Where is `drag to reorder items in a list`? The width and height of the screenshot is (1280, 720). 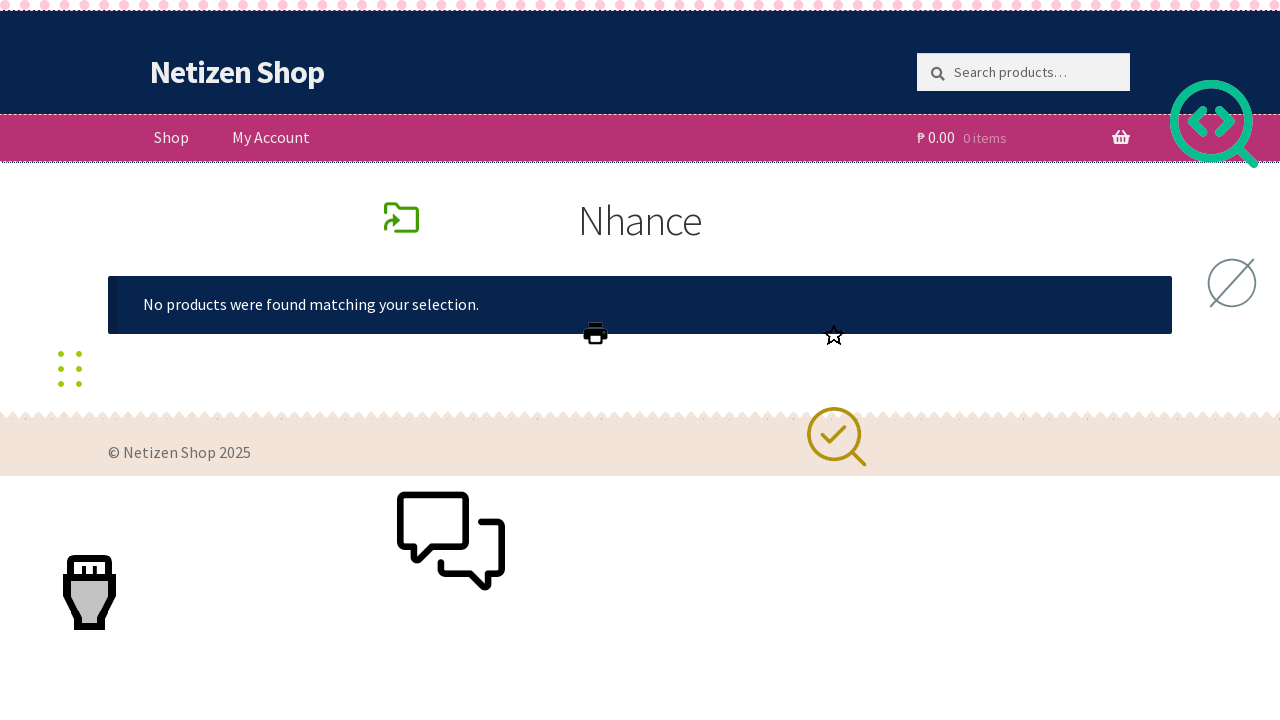
drag to reorder items in a list is located at coordinates (70, 369).